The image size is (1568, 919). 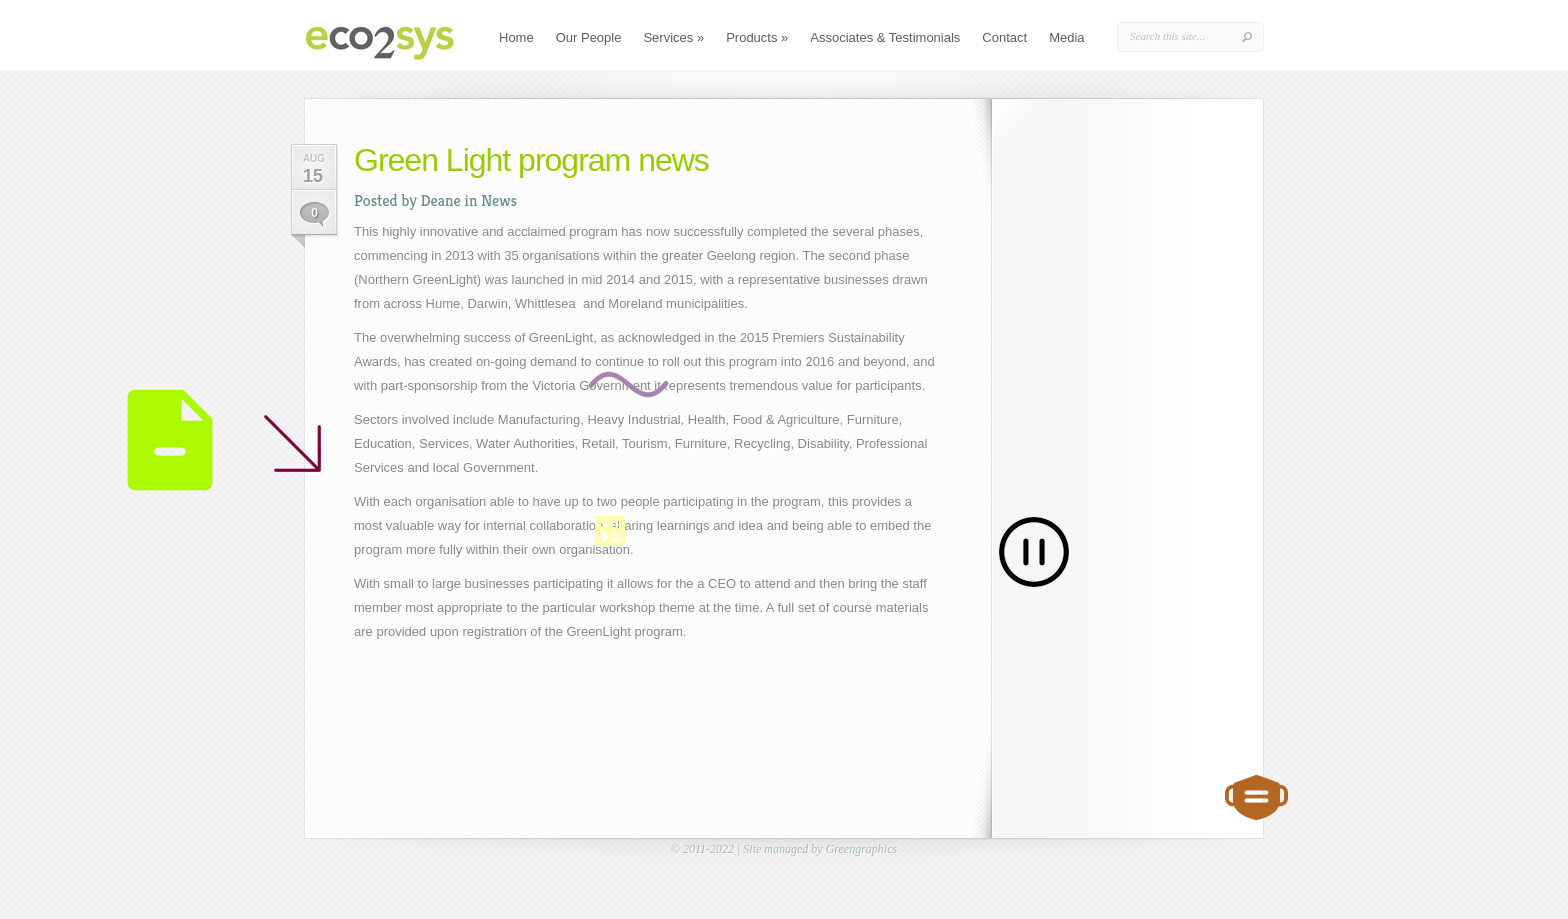 I want to click on indicates mask required or health safety protocols, so click(x=1256, y=798).